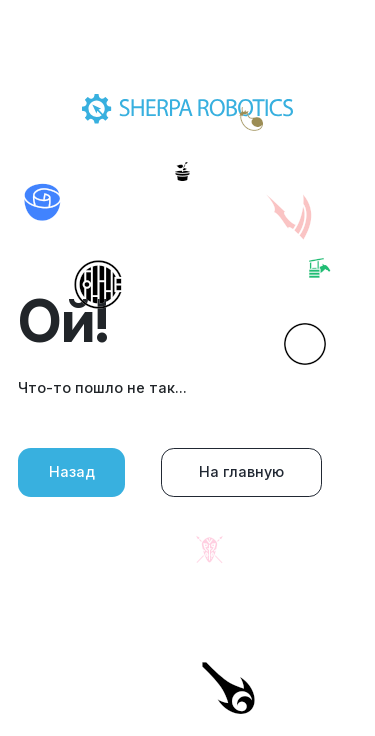 The width and height of the screenshot is (375, 736). Describe the element at coordinates (320, 267) in the screenshot. I see `access the stable or horse shelter` at that location.